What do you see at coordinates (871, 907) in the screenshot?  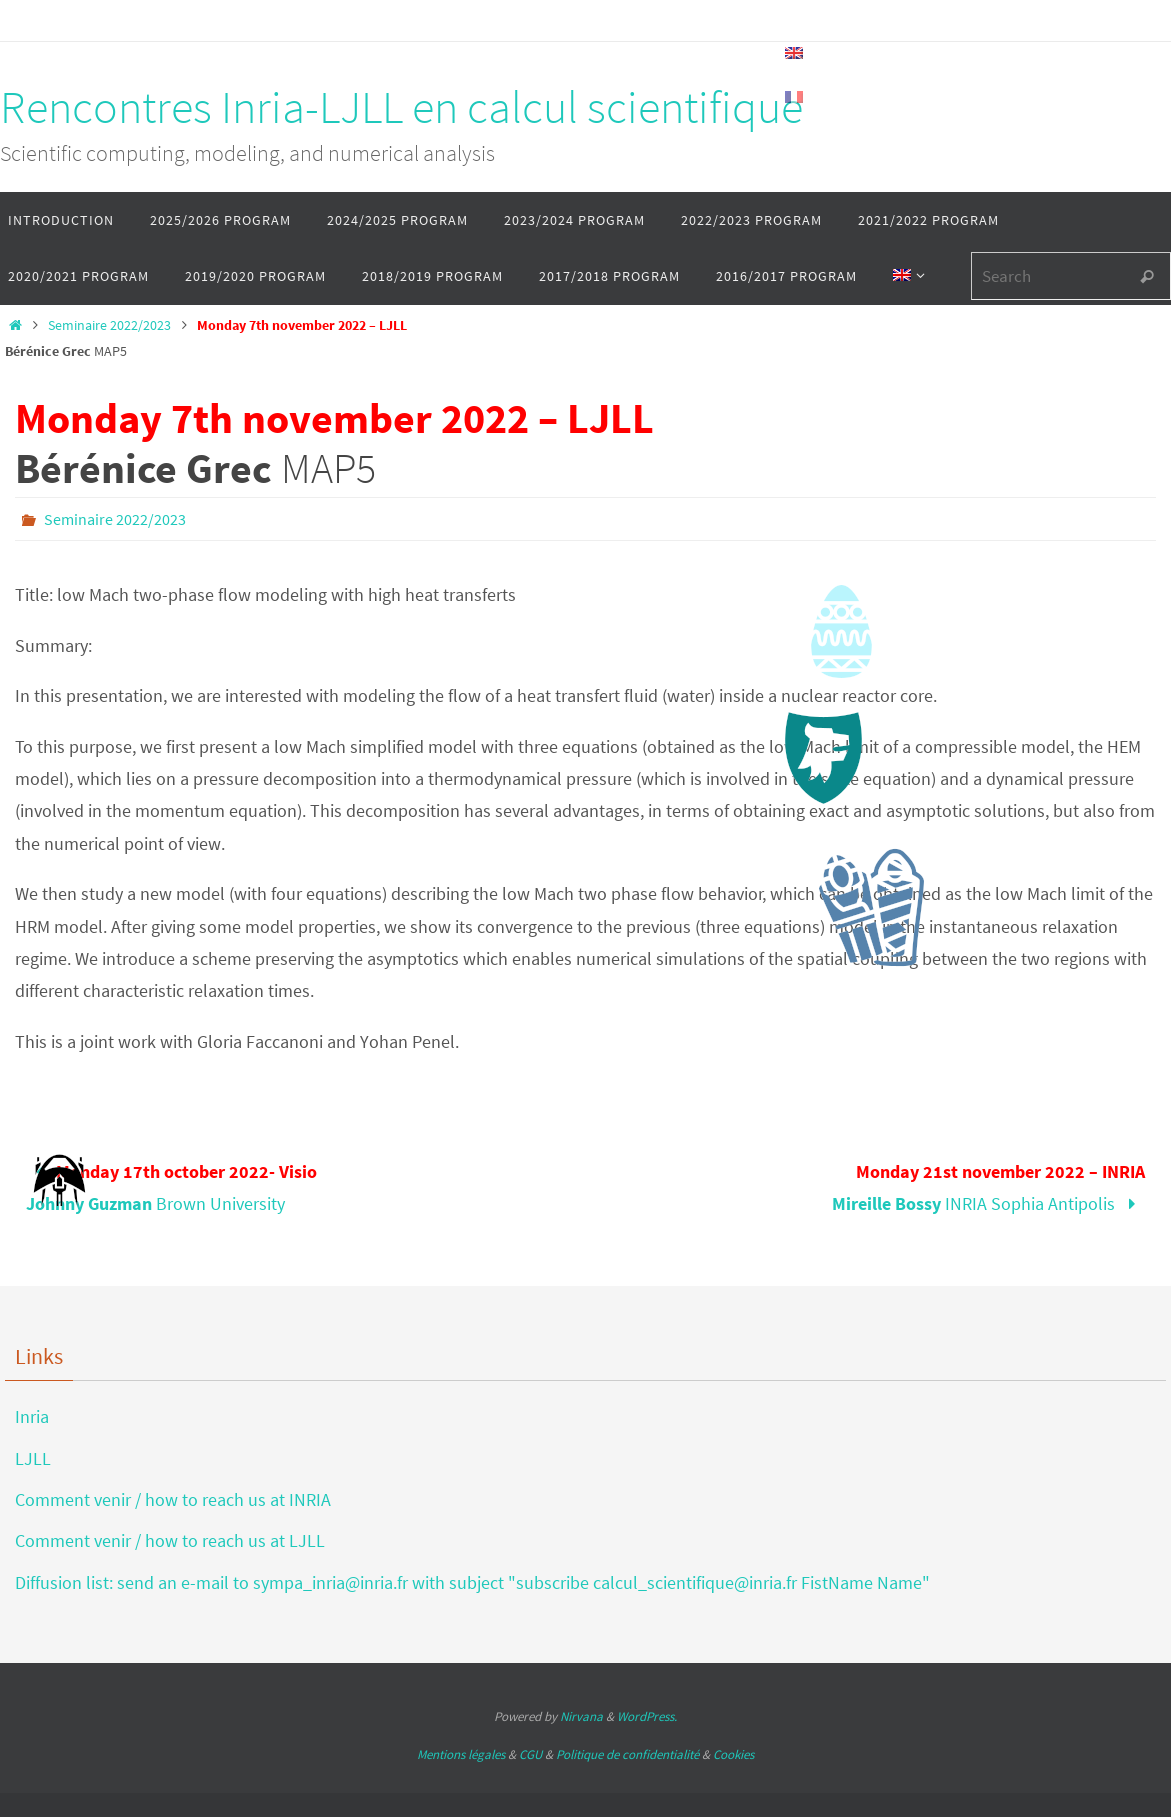 I see `view ancient Egyptian artifacts or exhibits` at bounding box center [871, 907].